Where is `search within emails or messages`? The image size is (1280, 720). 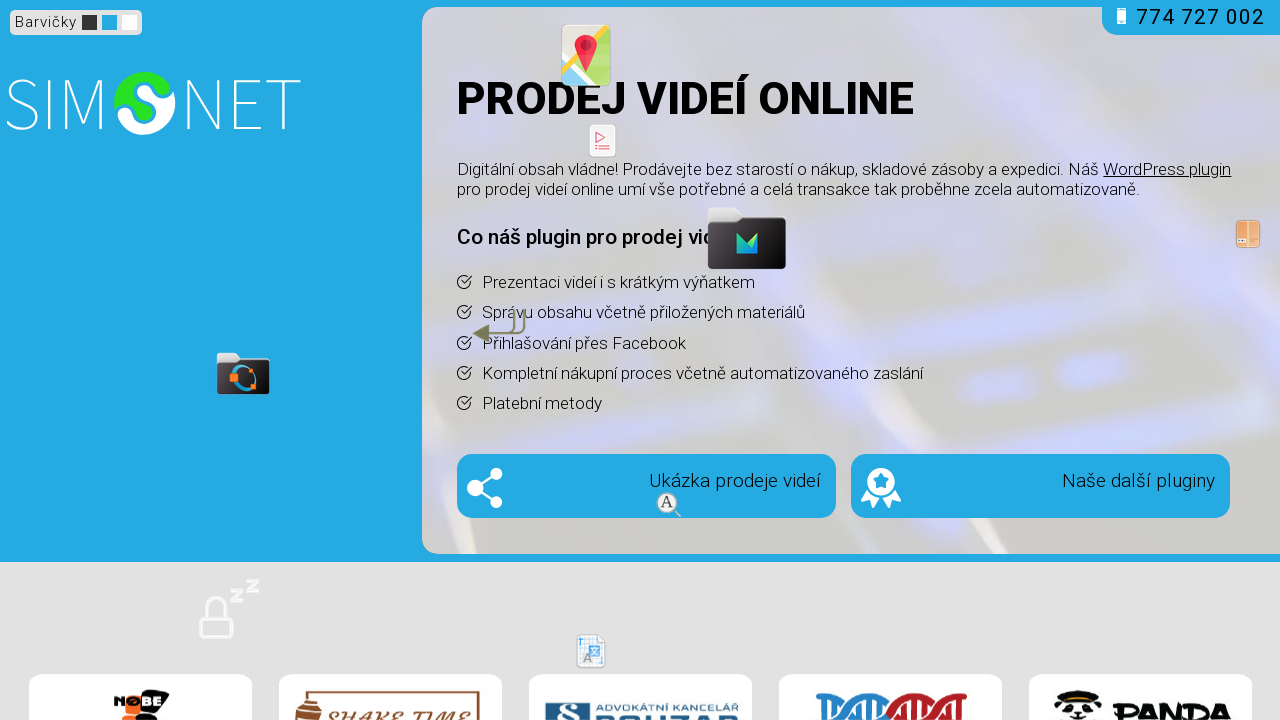 search within emails or messages is located at coordinates (668, 504).